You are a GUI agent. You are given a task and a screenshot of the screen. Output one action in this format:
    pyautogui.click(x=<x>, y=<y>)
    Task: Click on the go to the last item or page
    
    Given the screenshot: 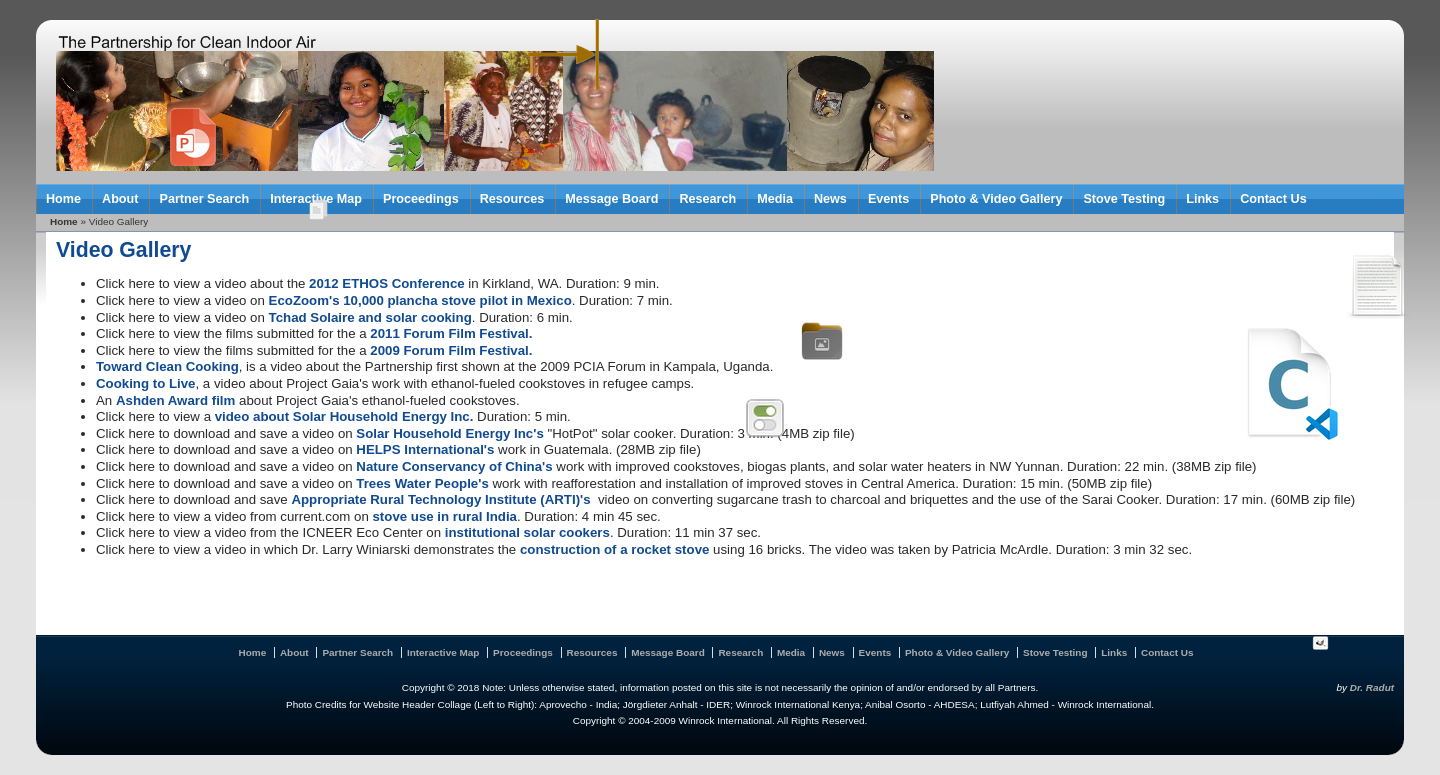 What is the action you would take?
    pyautogui.click(x=563, y=54)
    